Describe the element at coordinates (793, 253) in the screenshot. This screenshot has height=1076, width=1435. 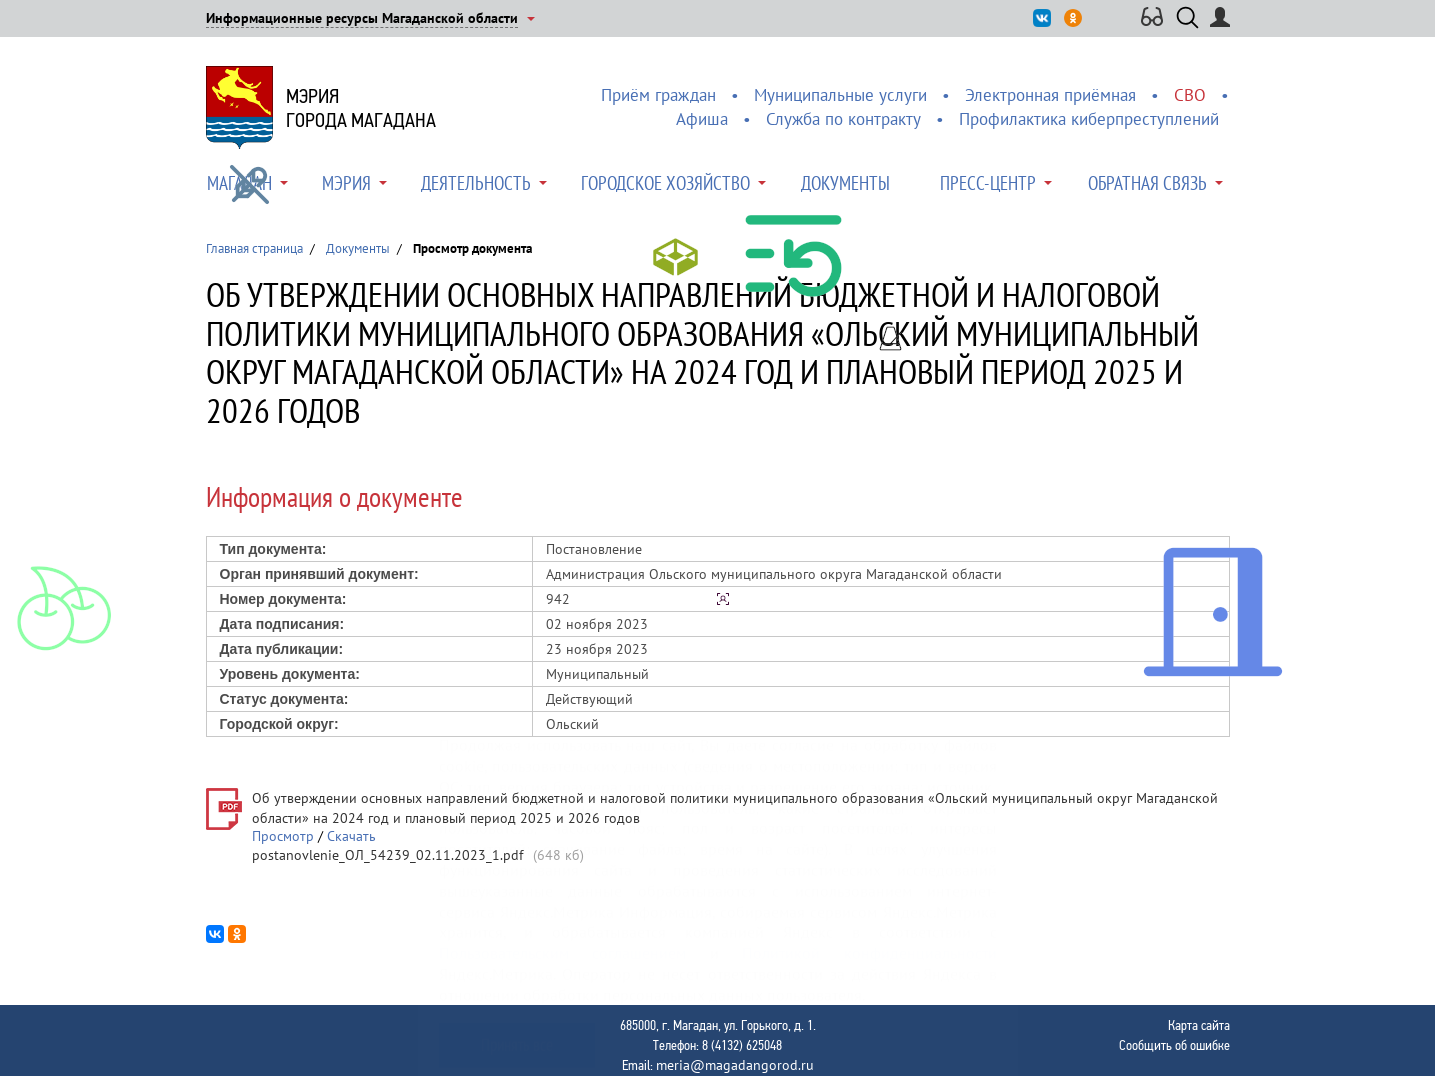
I see `restart or reset a list to its original order` at that location.